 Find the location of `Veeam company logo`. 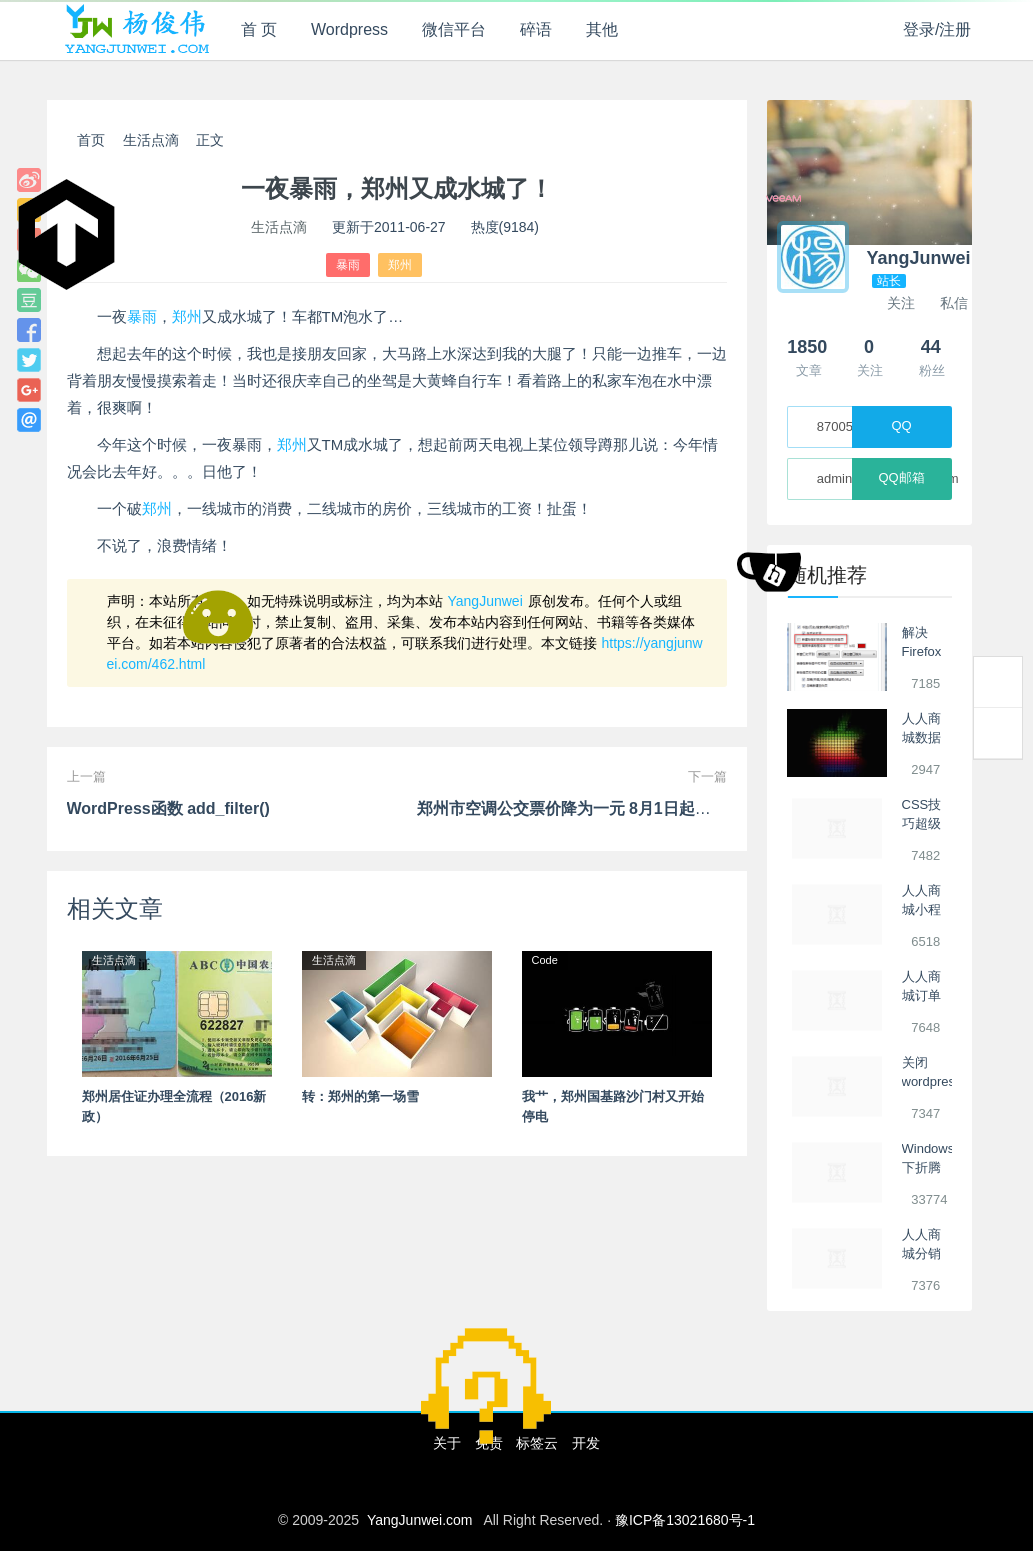

Veeam company logo is located at coordinates (783, 198).